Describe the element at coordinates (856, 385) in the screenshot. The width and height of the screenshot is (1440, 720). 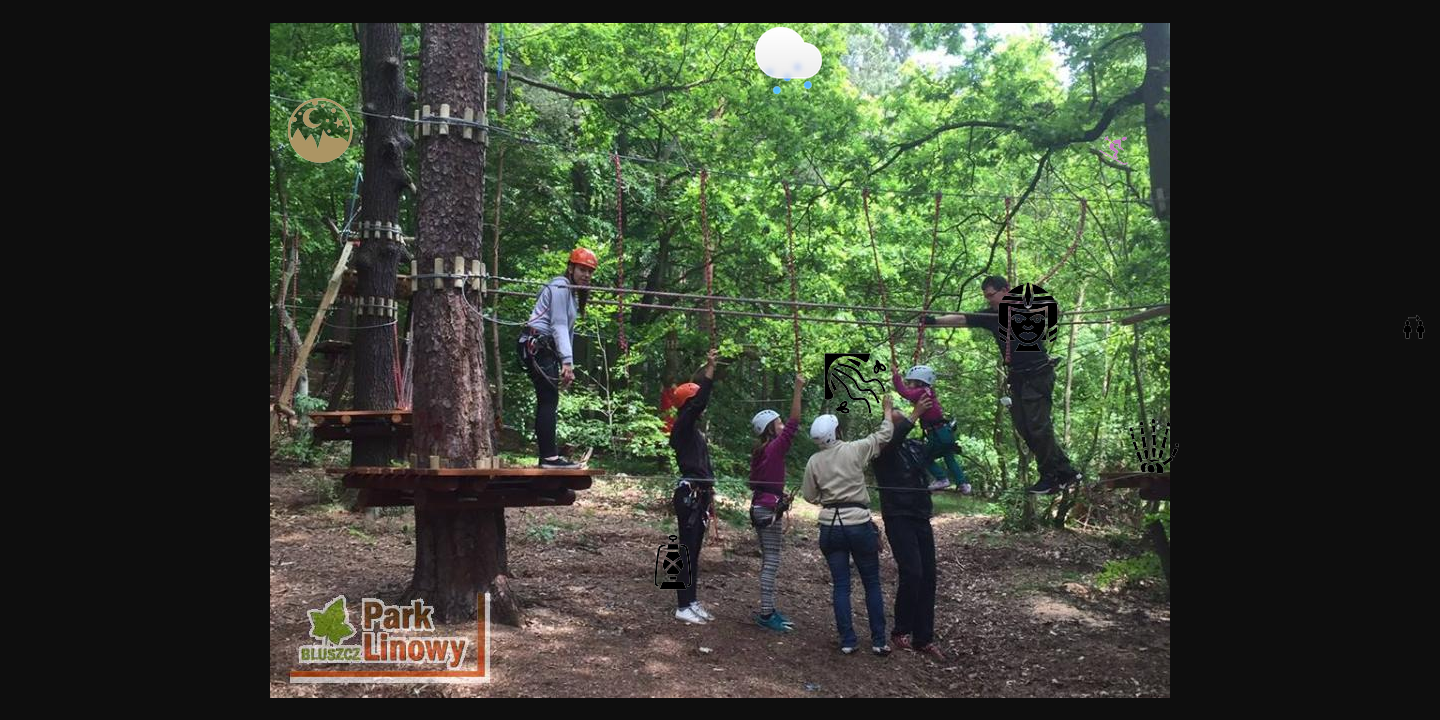
I see `indicates a character has the bad breath status effect` at that location.